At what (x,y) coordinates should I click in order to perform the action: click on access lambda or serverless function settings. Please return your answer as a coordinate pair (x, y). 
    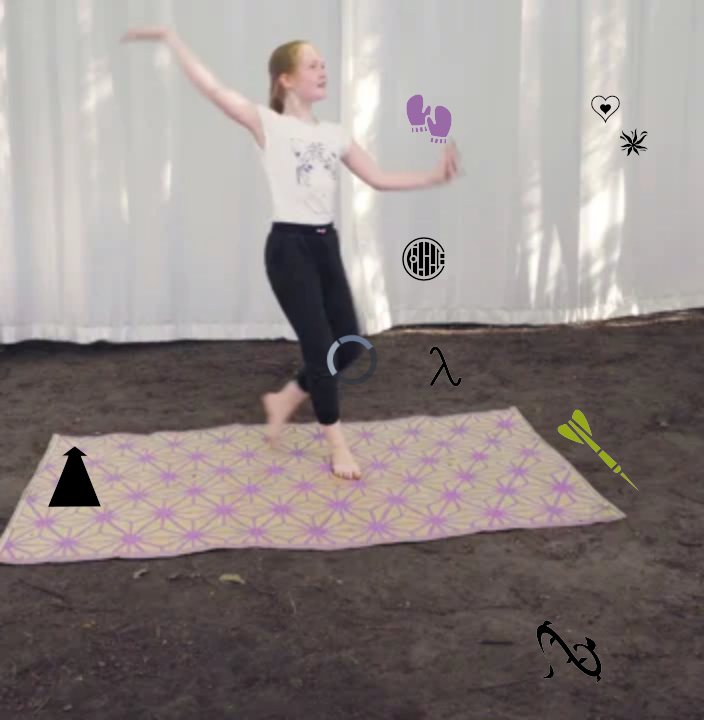
    Looking at the image, I should click on (444, 366).